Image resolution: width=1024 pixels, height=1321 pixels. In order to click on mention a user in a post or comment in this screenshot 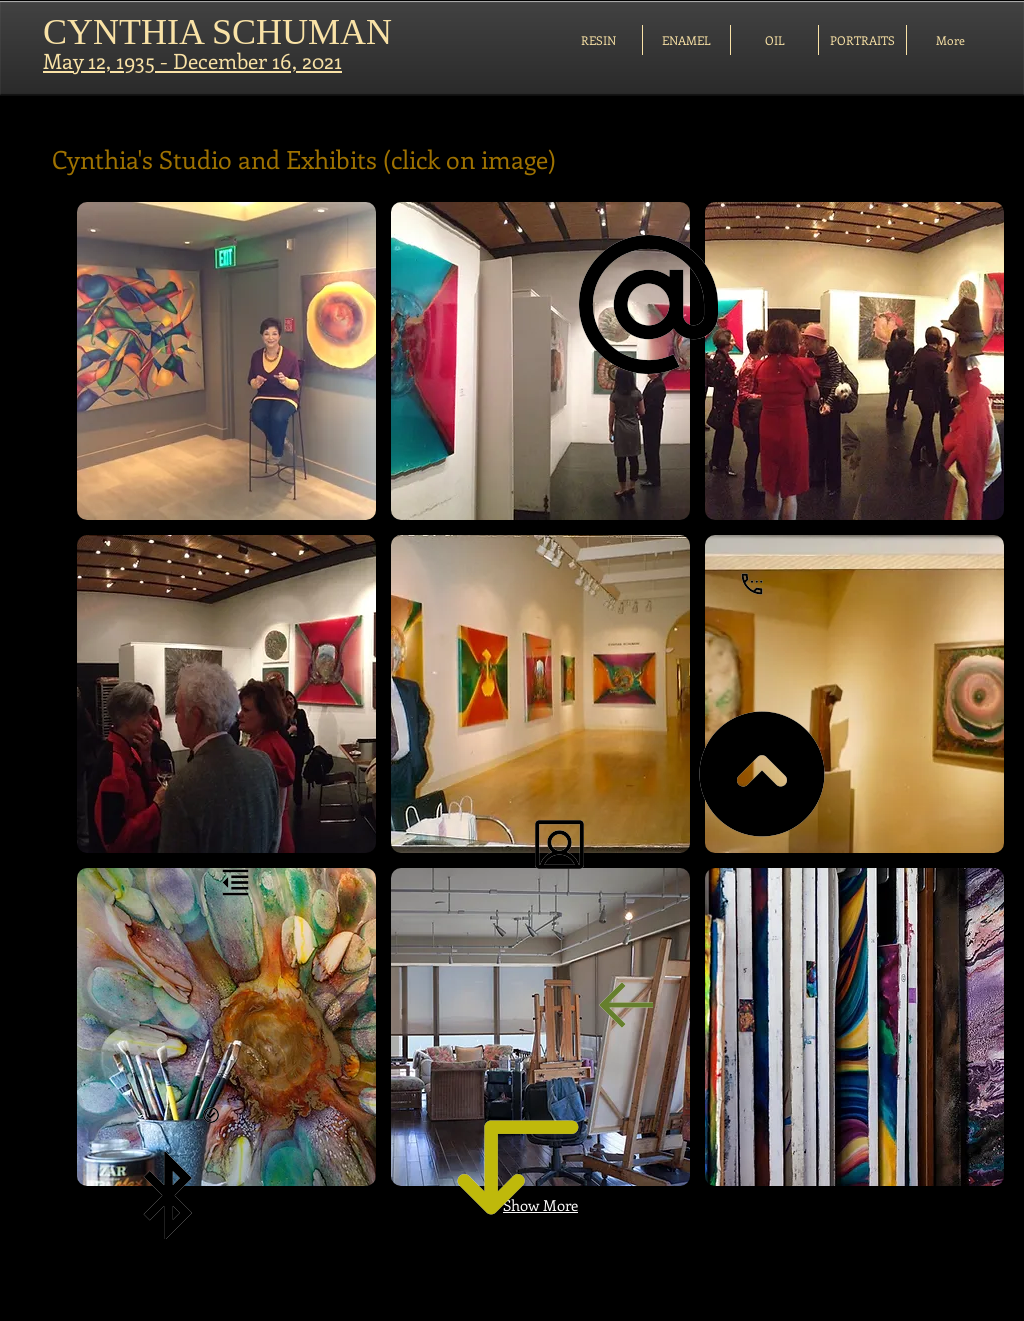, I will do `click(648, 304)`.